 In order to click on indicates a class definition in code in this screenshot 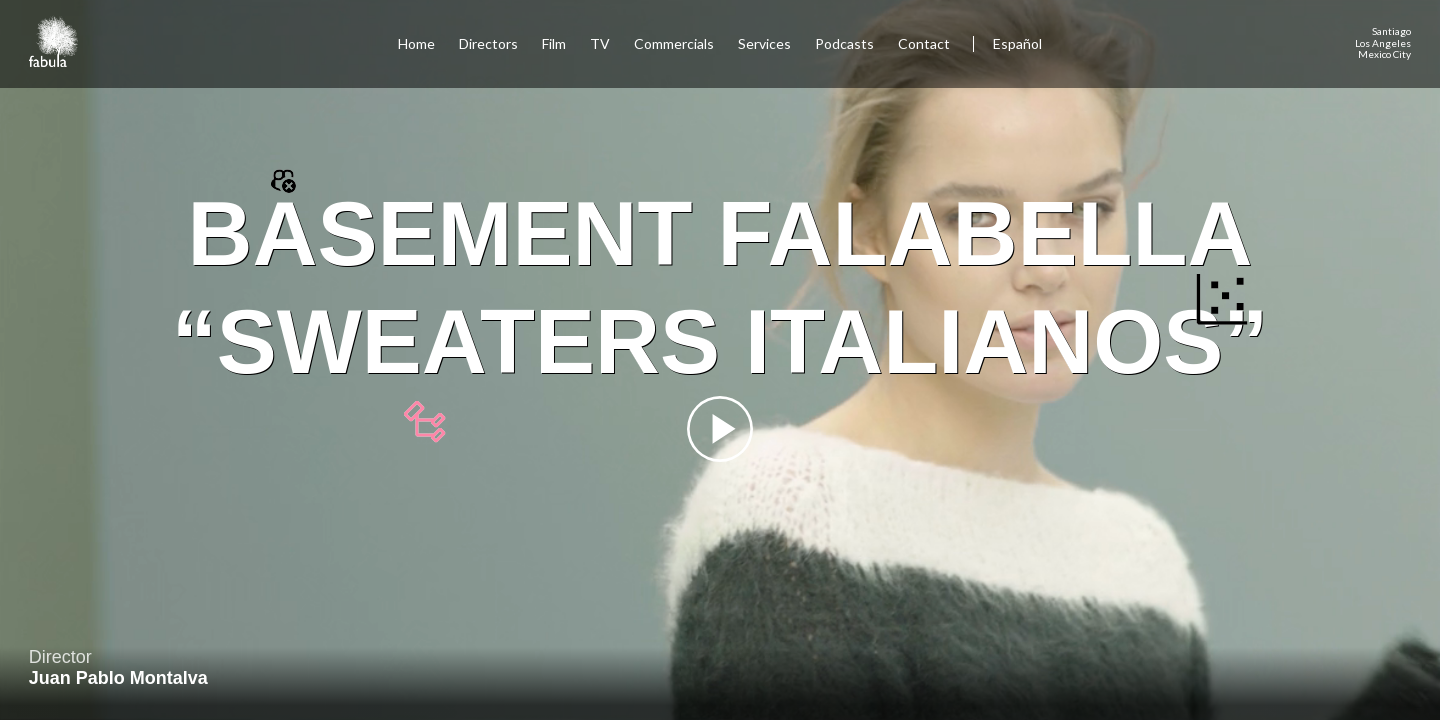, I will do `click(425, 422)`.